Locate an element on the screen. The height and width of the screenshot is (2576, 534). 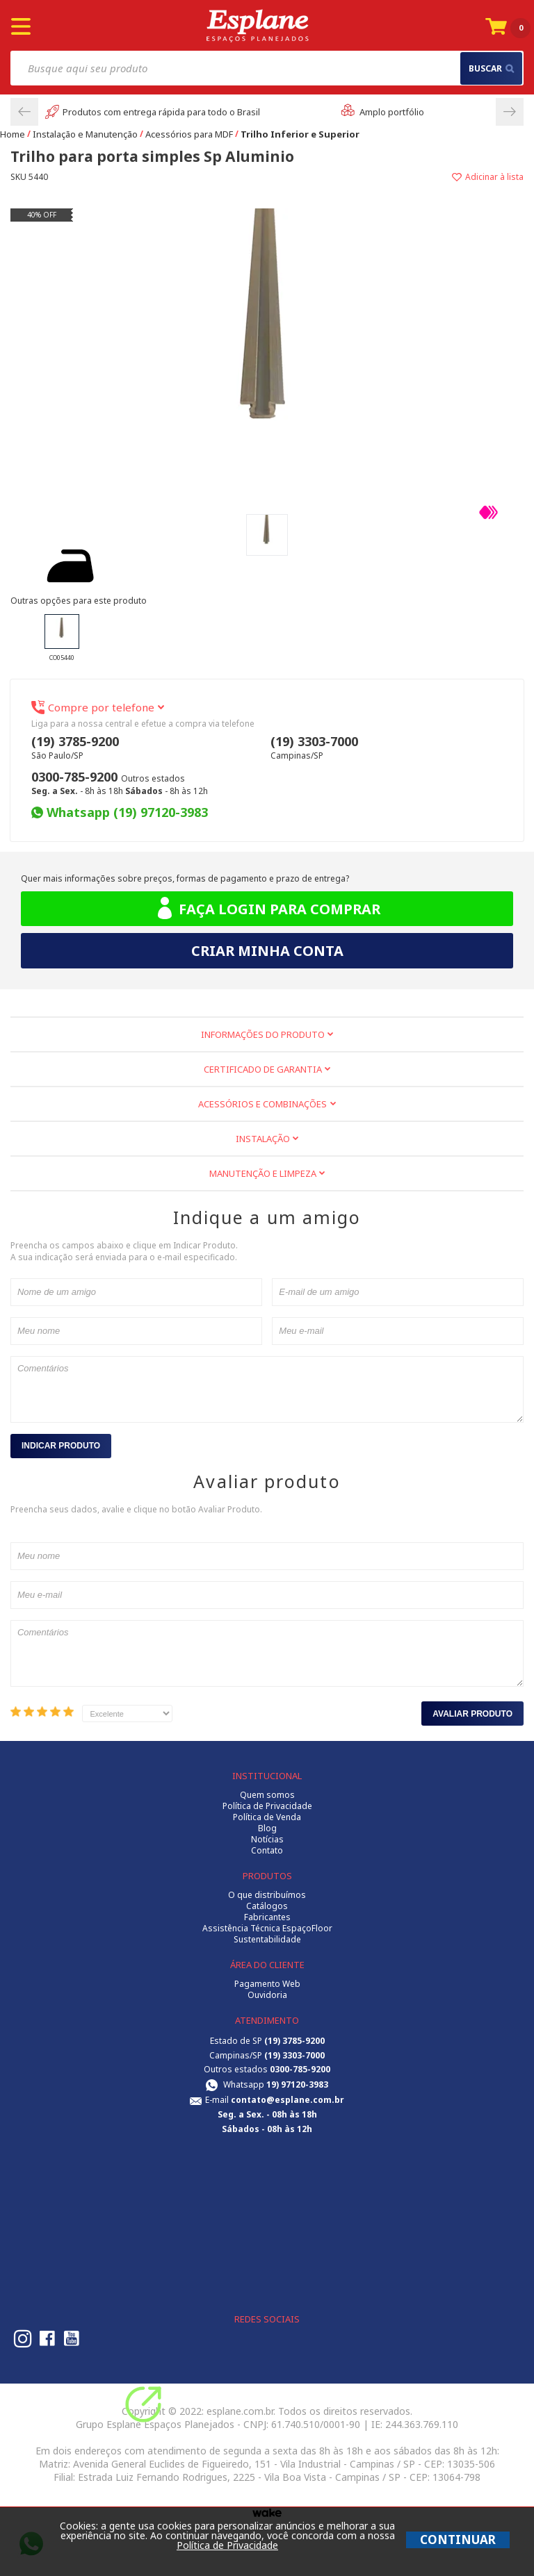
ironing or garment care instructions is located at coordinates (70, 565).